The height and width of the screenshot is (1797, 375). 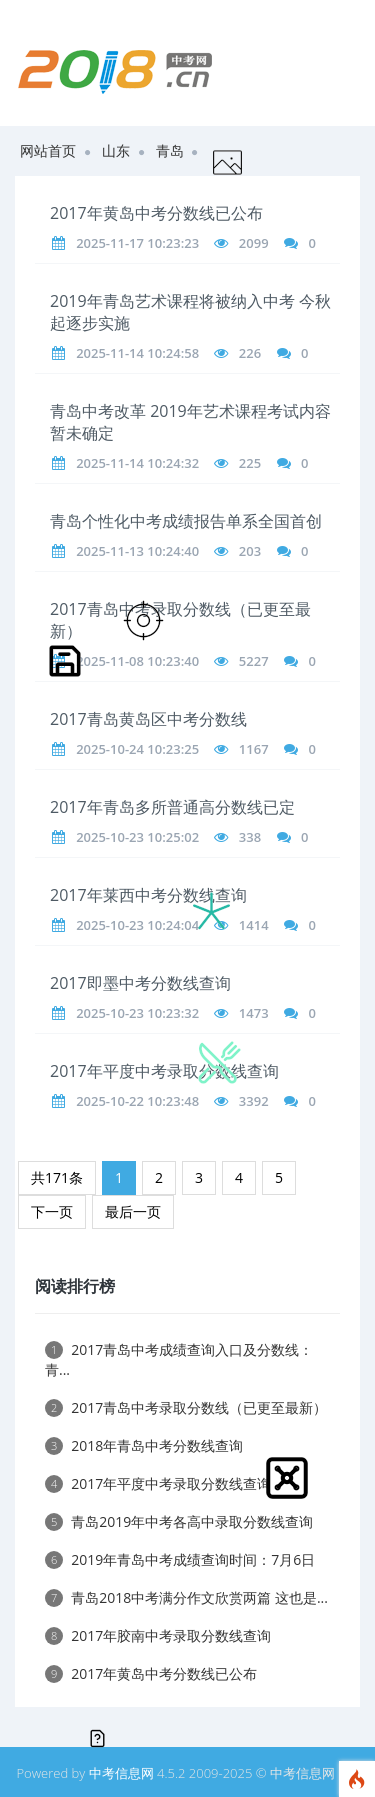 What do you see at coordinates (287, 1478) in the screenshot?
I see `access secure storage or vault` at bounding box center [287, 1478].